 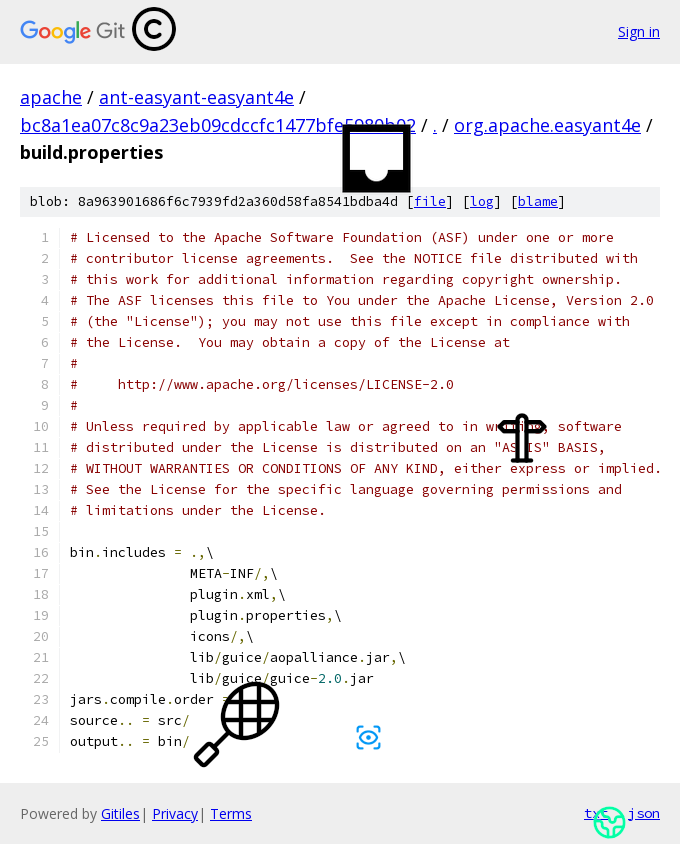 I want to click on indicates copyrighted content, so click(x=154, y=29).